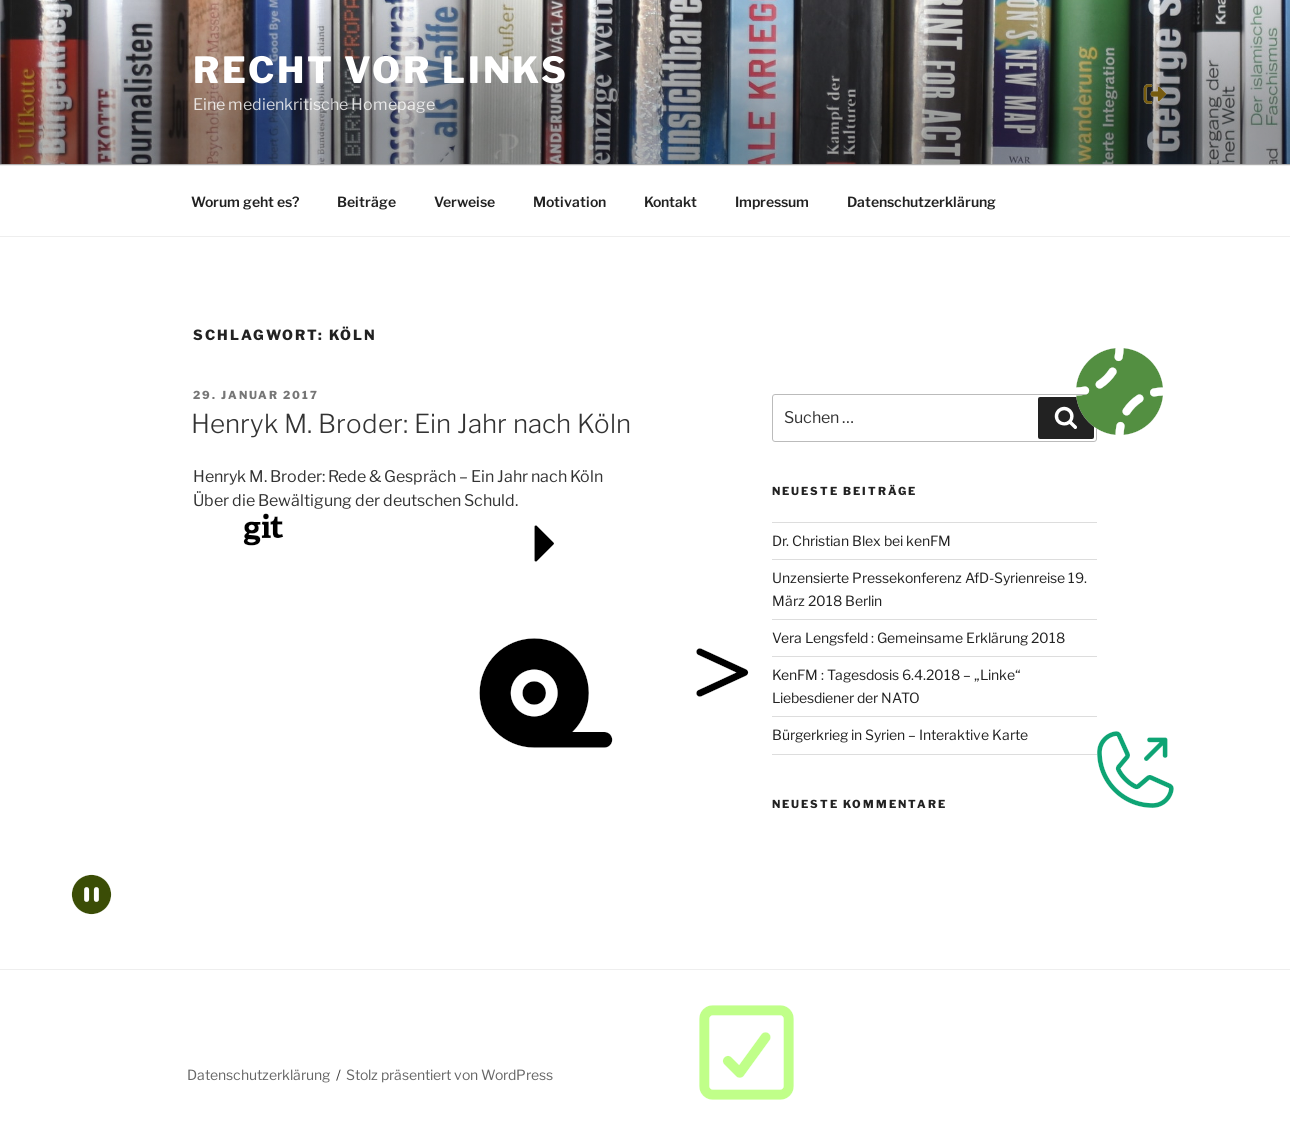 The width and height of the screenshot is (1290, 1121). I want to click on view baseball or sports content, so click(1119, 391).